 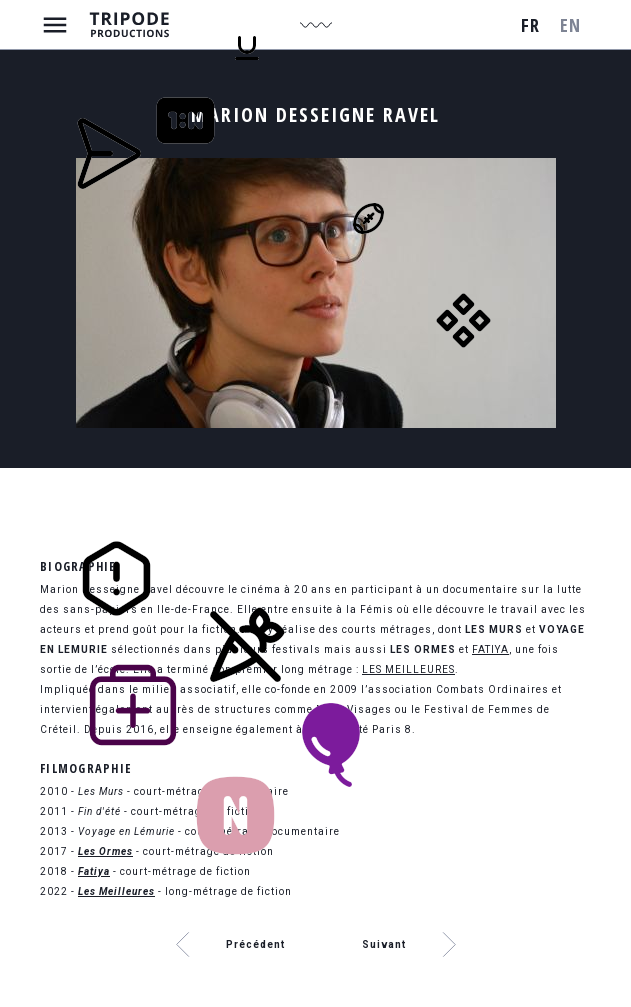 What do you see at coordinates (463, 320) in the screenshot?
I see `view UI components library` at bounding box center [463, 320].